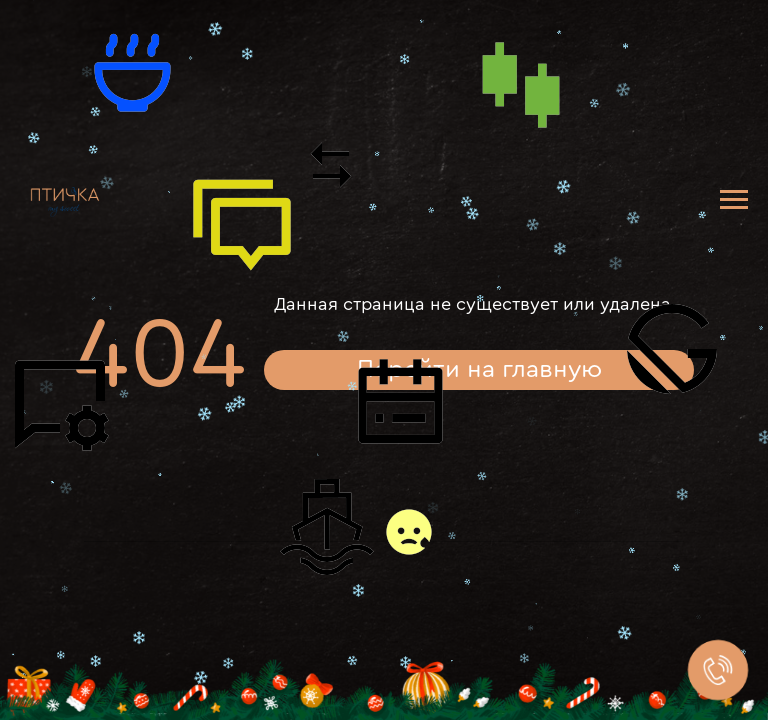 The width and height of the screenshot is (768, 720). I want to click on view food or dining options, so click(132, 77).